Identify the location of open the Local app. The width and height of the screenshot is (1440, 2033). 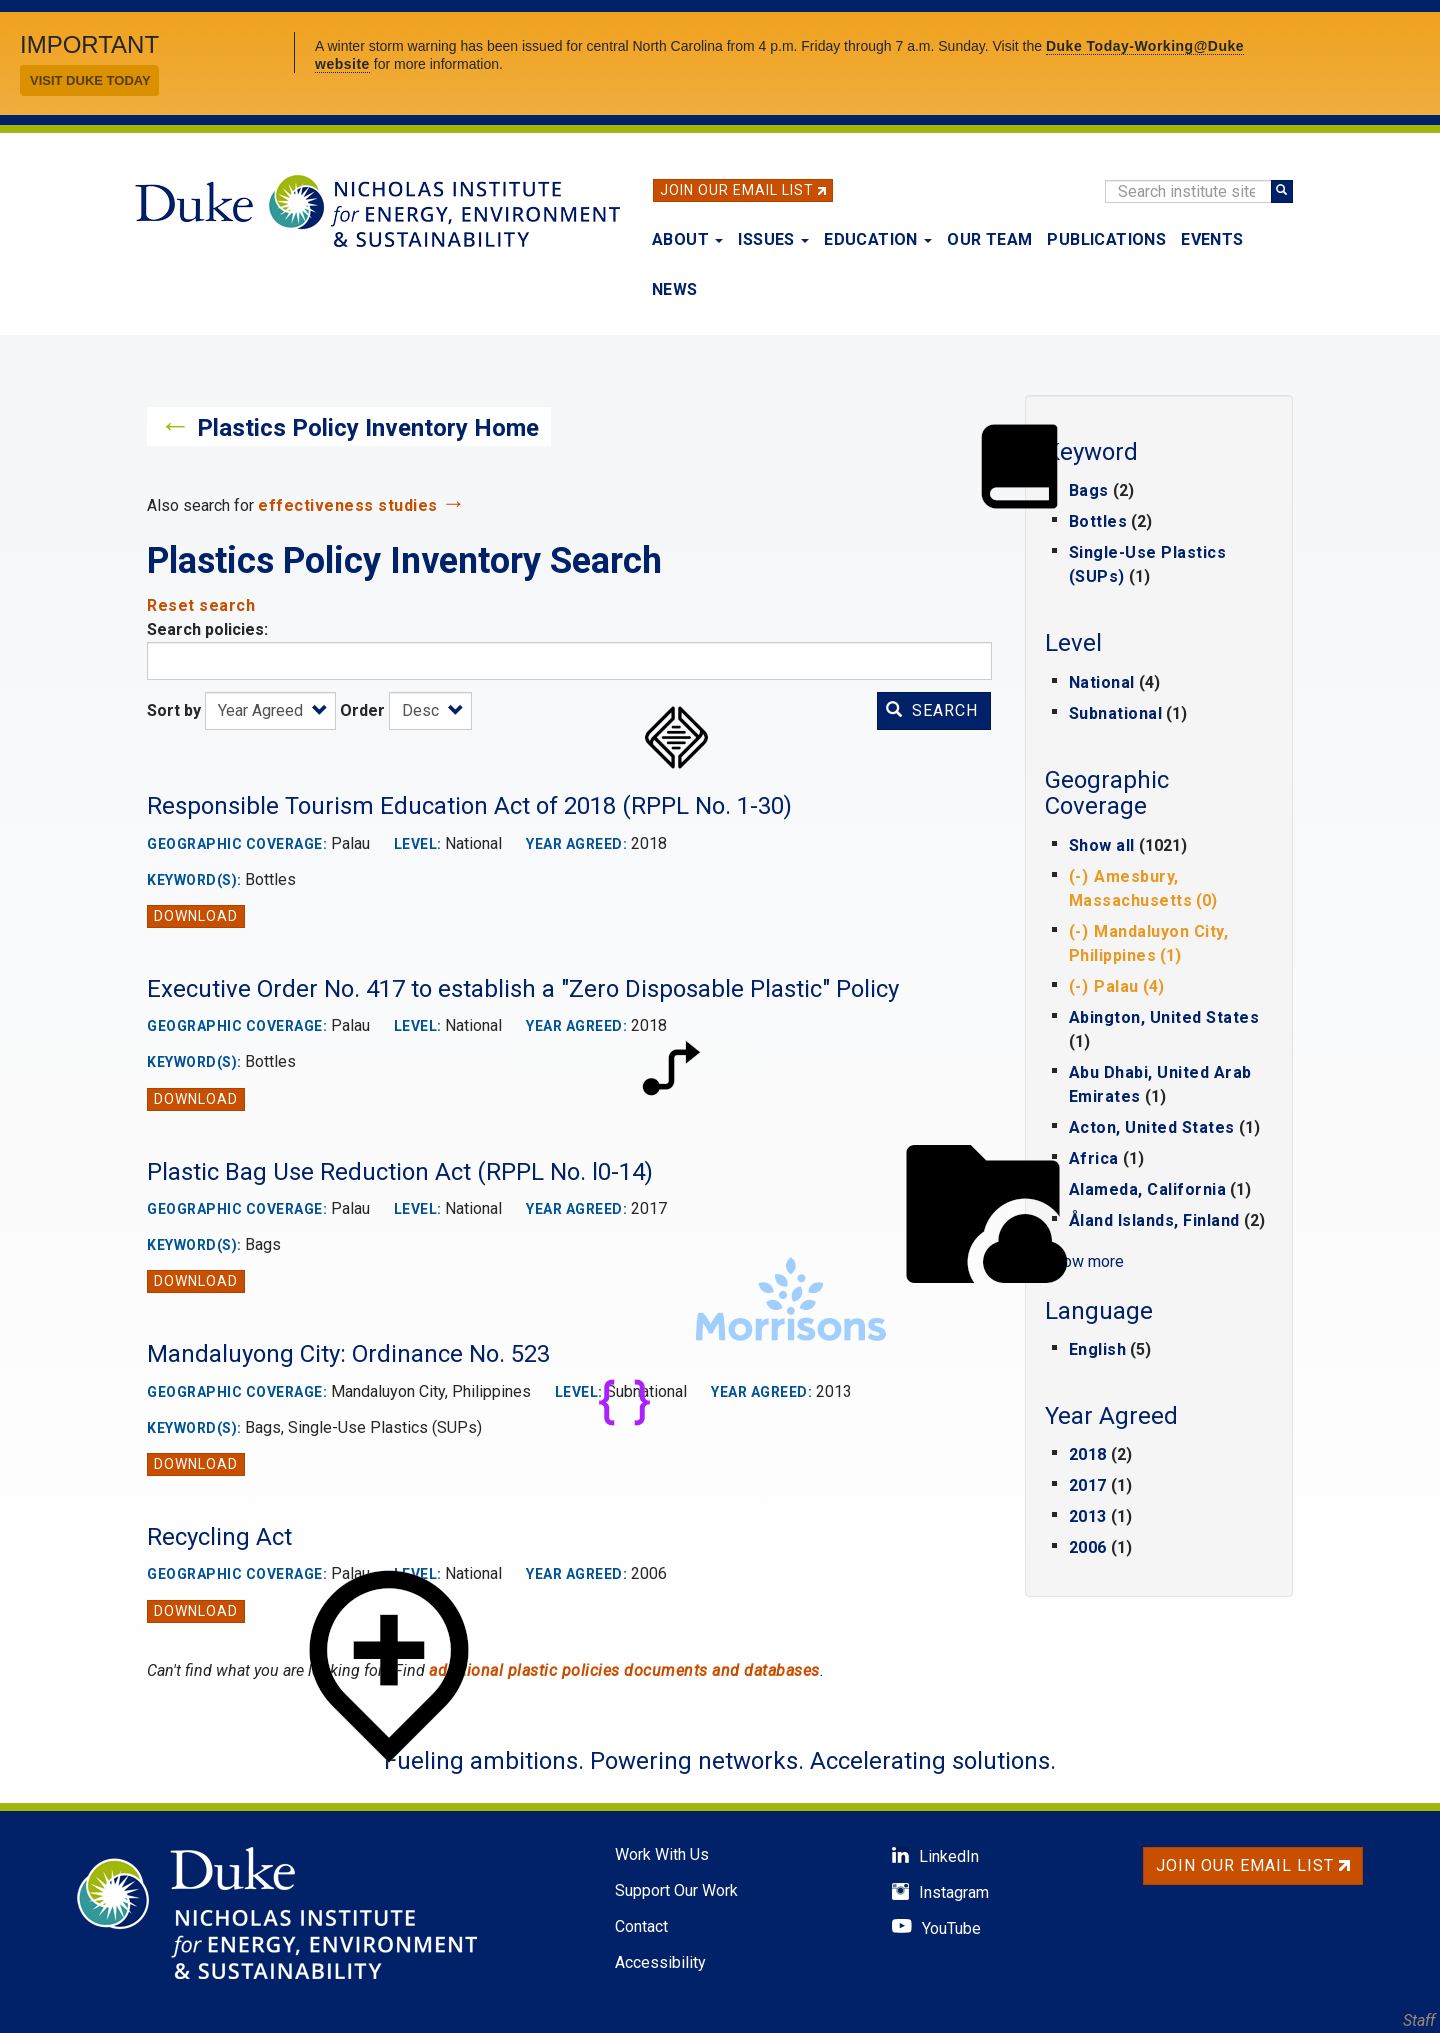
(676, 737).